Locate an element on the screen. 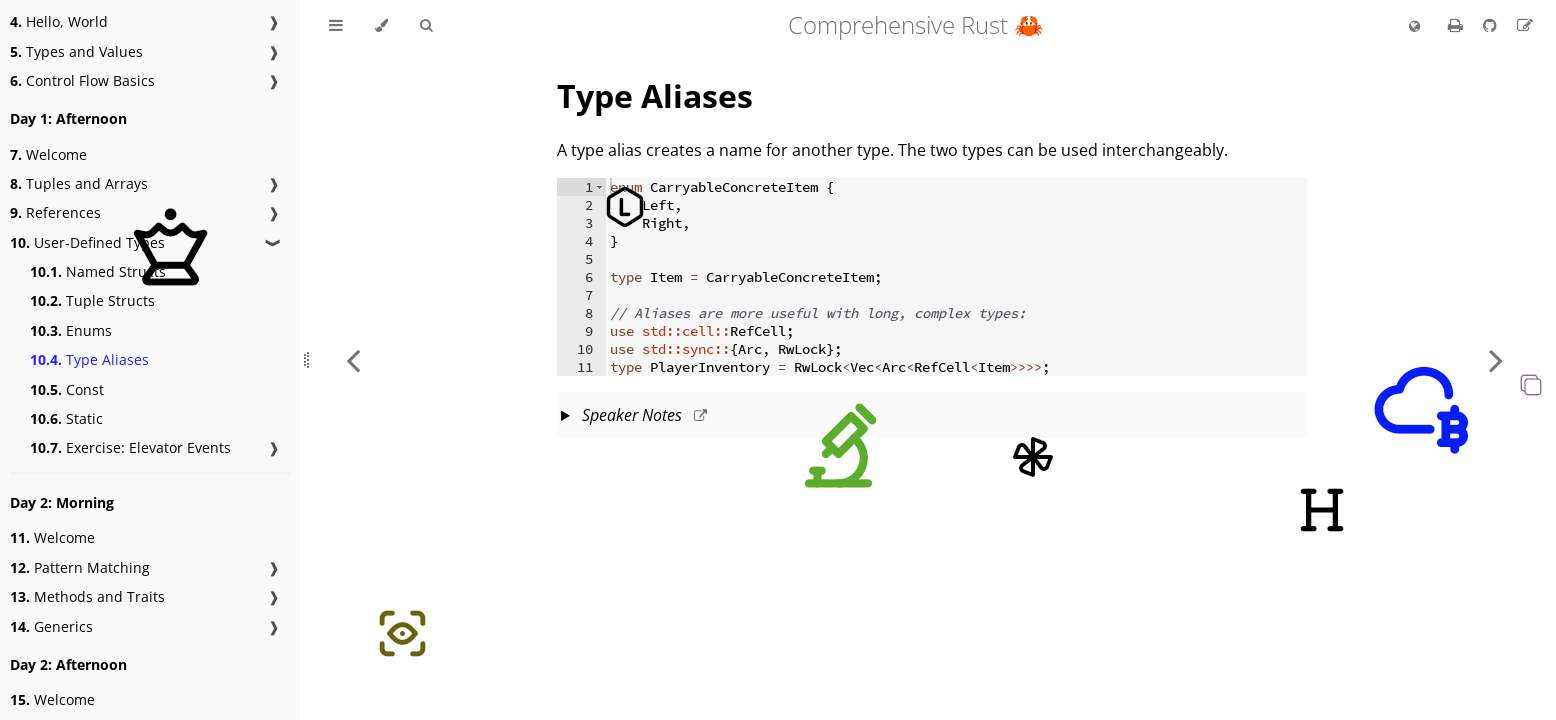 The height and width of the screenshot is (720, 1556). apply heading format to selected text is located at coordinates (1322, 510).